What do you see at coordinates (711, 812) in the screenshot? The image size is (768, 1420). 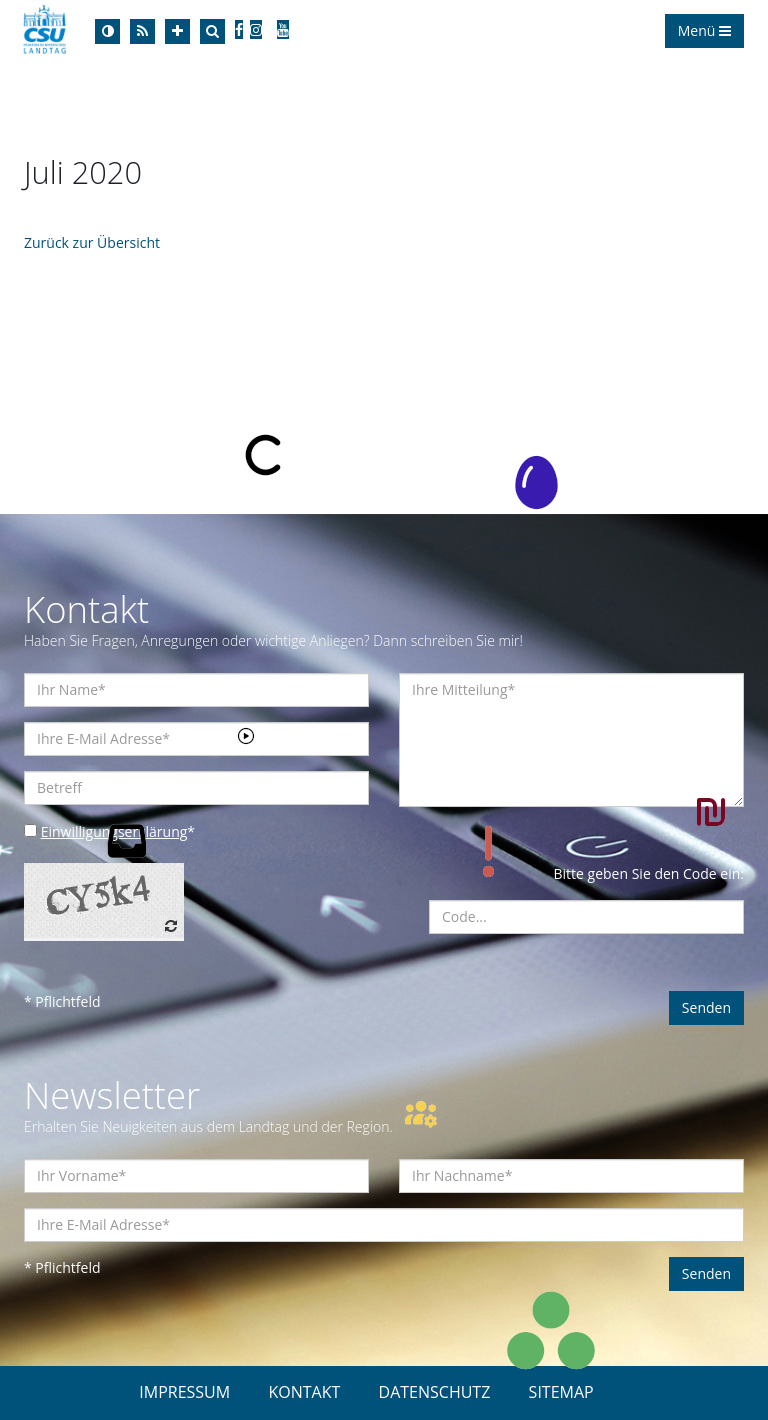 I see `indicates Israeli shekel currency` at bounding box center [711, 812].